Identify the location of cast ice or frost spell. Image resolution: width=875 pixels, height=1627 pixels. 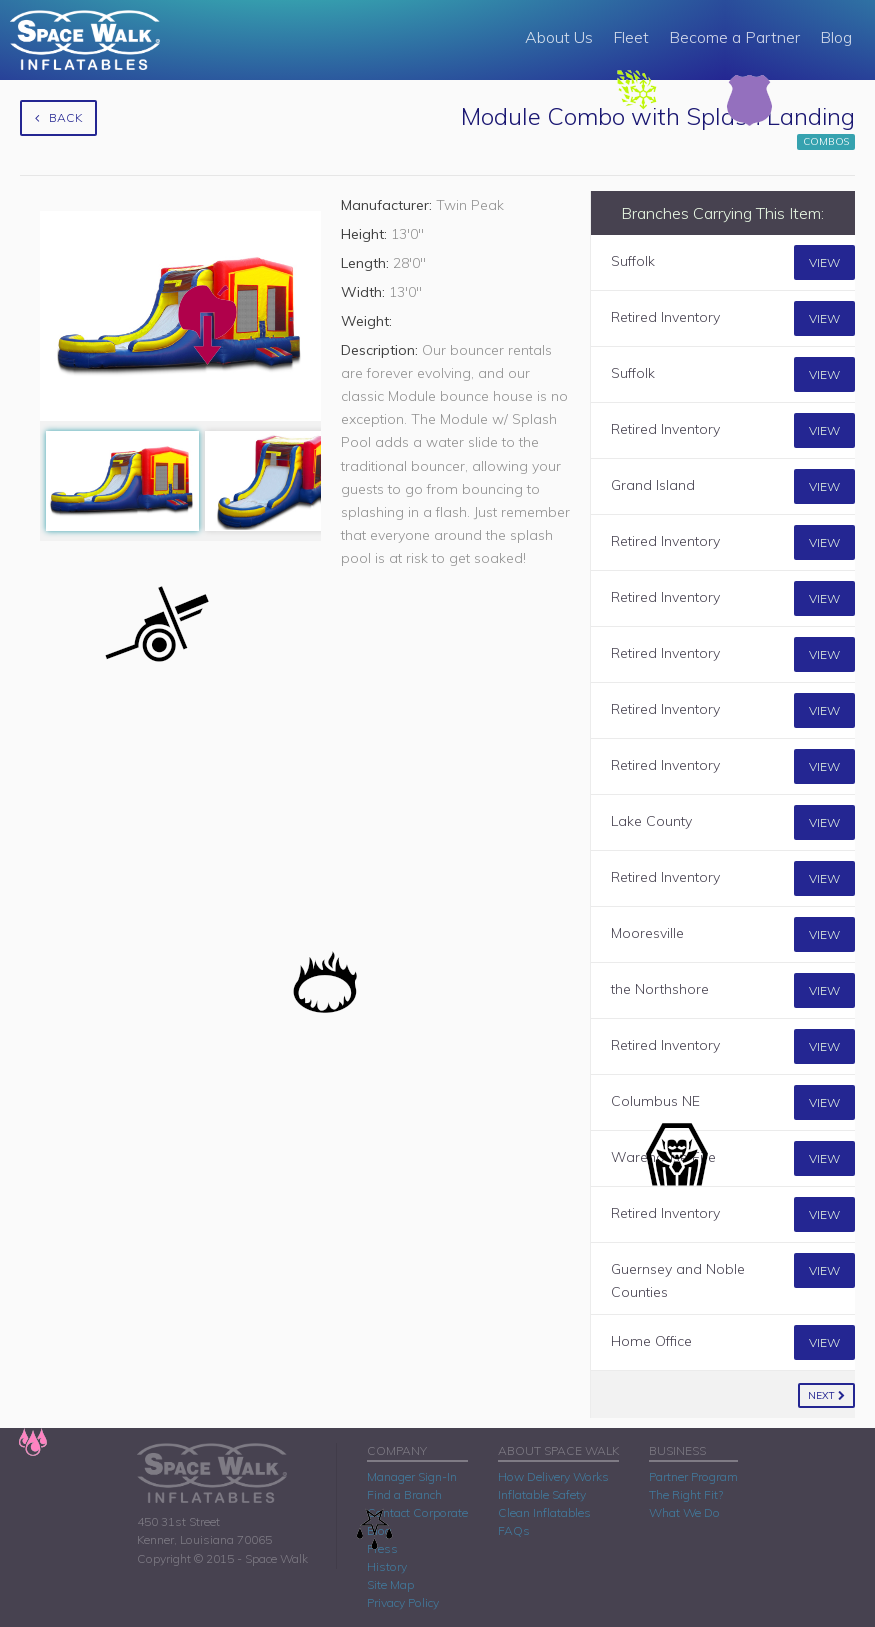
(637, 90).